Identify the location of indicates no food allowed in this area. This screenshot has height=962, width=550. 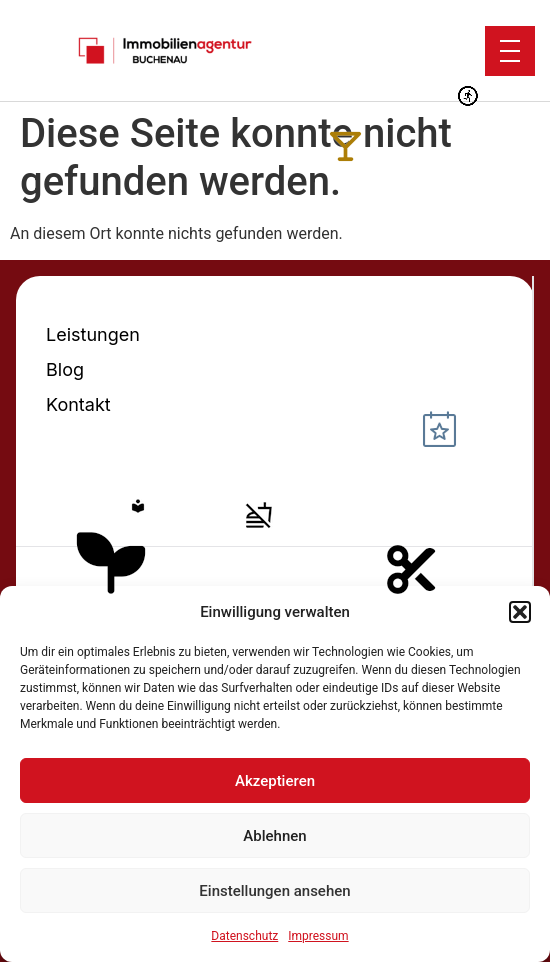
(259, 515).